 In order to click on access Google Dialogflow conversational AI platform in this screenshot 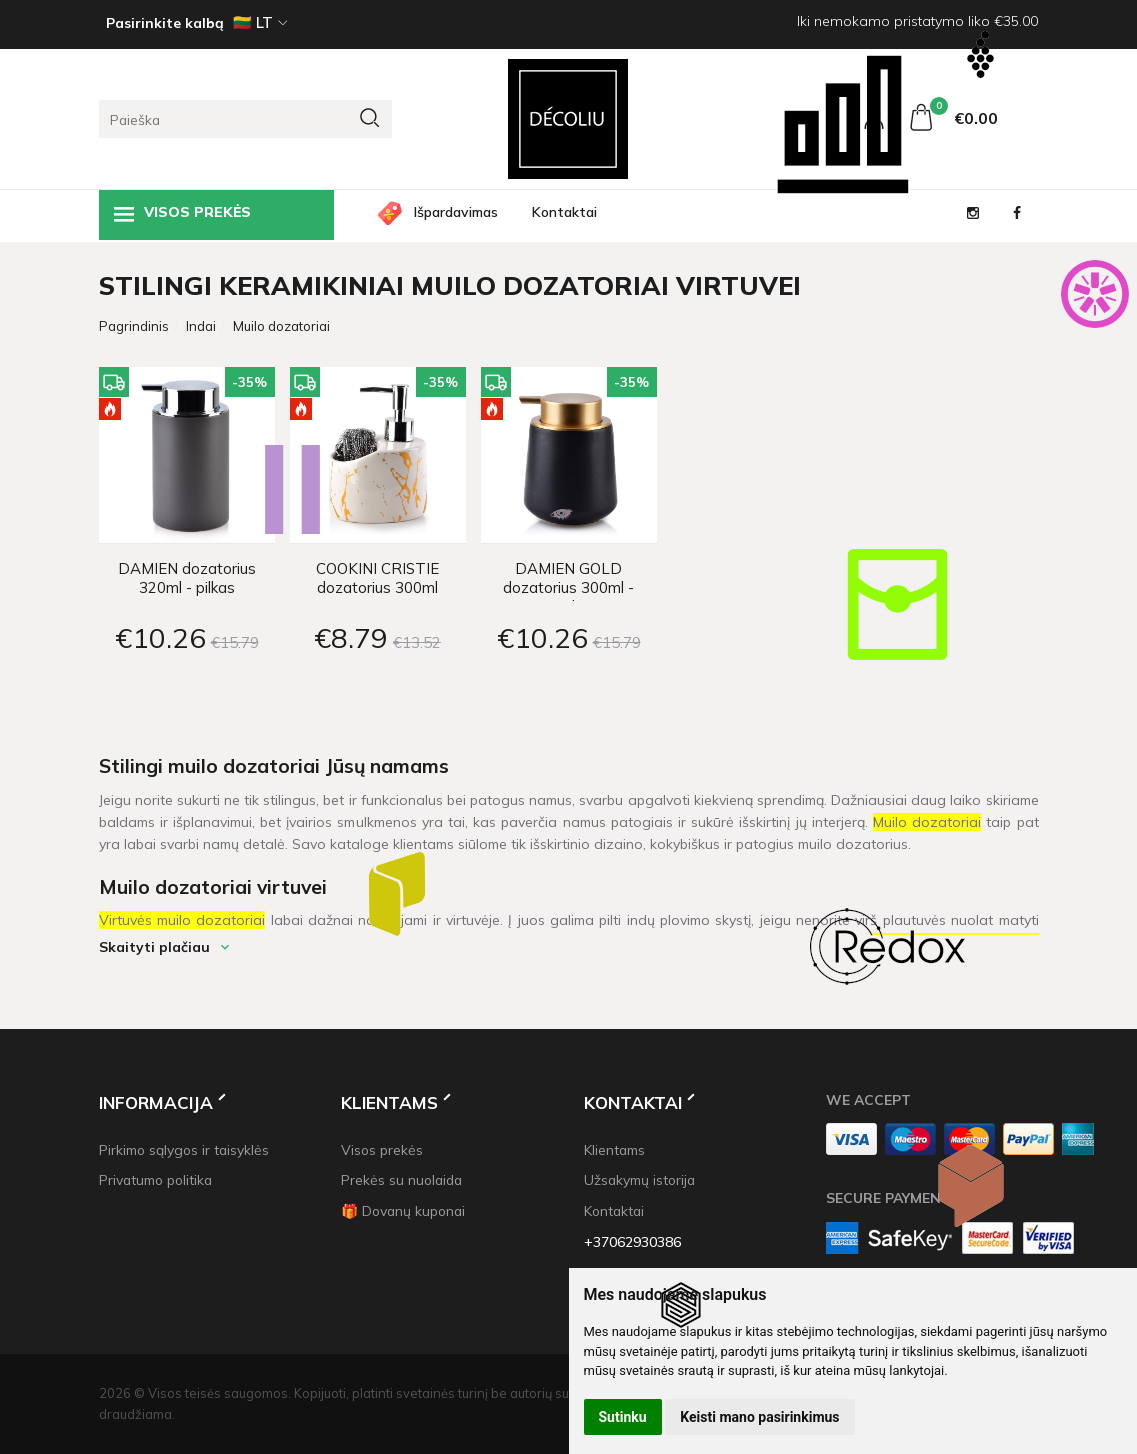, I will do `click(971, 1186)`.